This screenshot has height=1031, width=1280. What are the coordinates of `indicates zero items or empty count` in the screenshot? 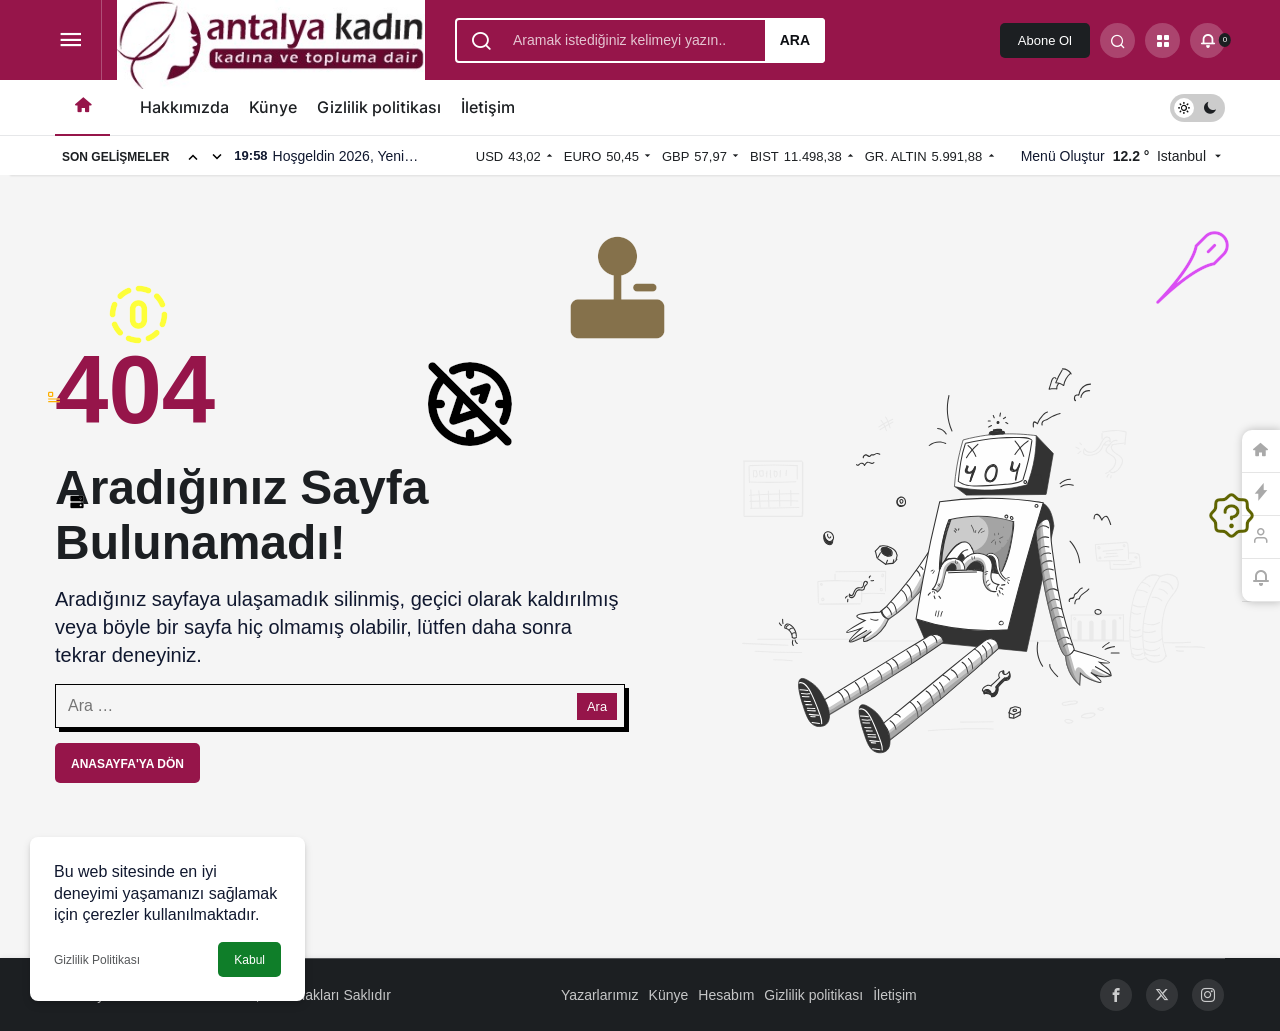 It's located at (138, 314).